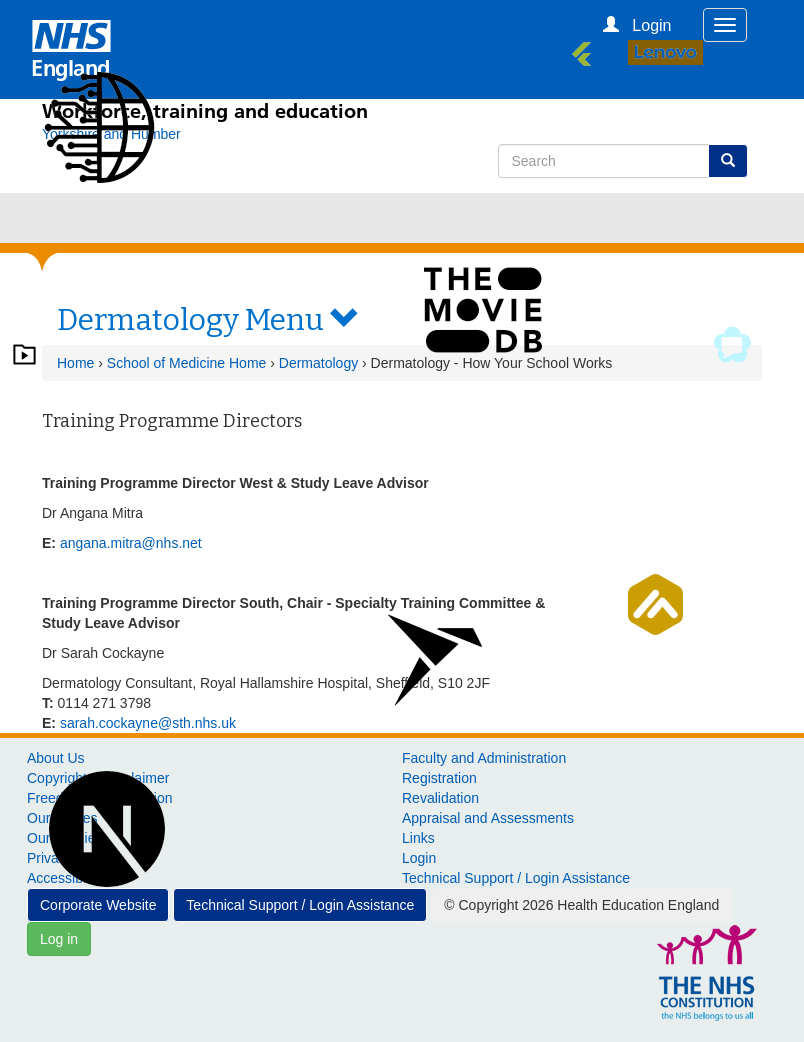 The height and width of the screenshot is (1042, 804). What do you see at coordinates (483, 310) in the screenshot?
I see `visit The Movie Database (TMDB) website` at bounding box center [483, 310].